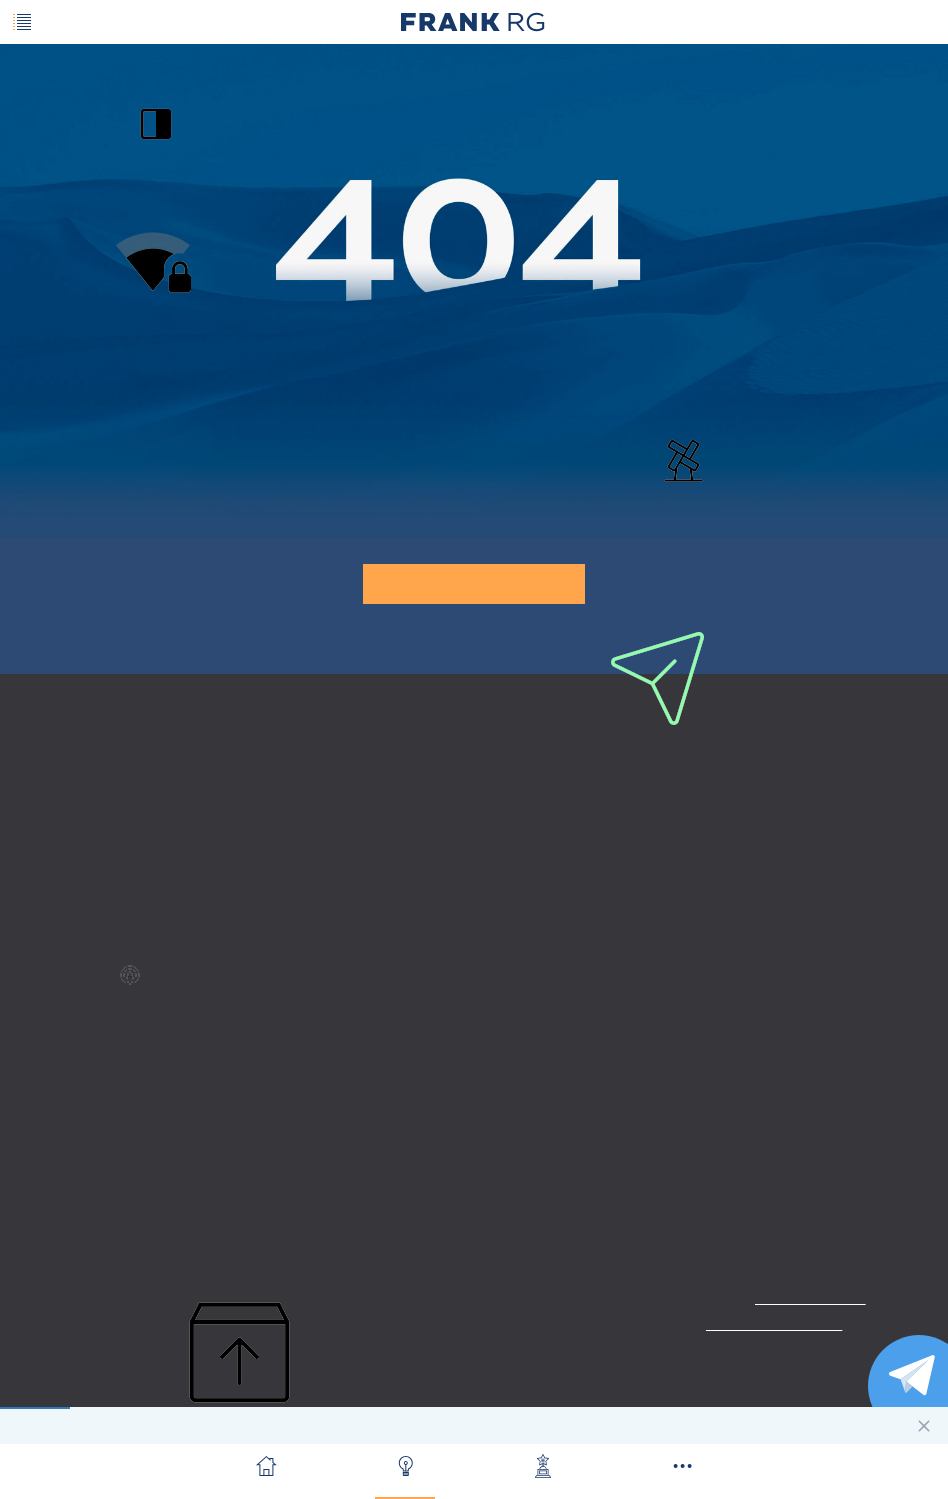 The height and width of the screenshot is (1499, 948). Describe the element at coordinates (683, 461) in the screenshot. I see `indicates renewable or wind energy options` at that location.